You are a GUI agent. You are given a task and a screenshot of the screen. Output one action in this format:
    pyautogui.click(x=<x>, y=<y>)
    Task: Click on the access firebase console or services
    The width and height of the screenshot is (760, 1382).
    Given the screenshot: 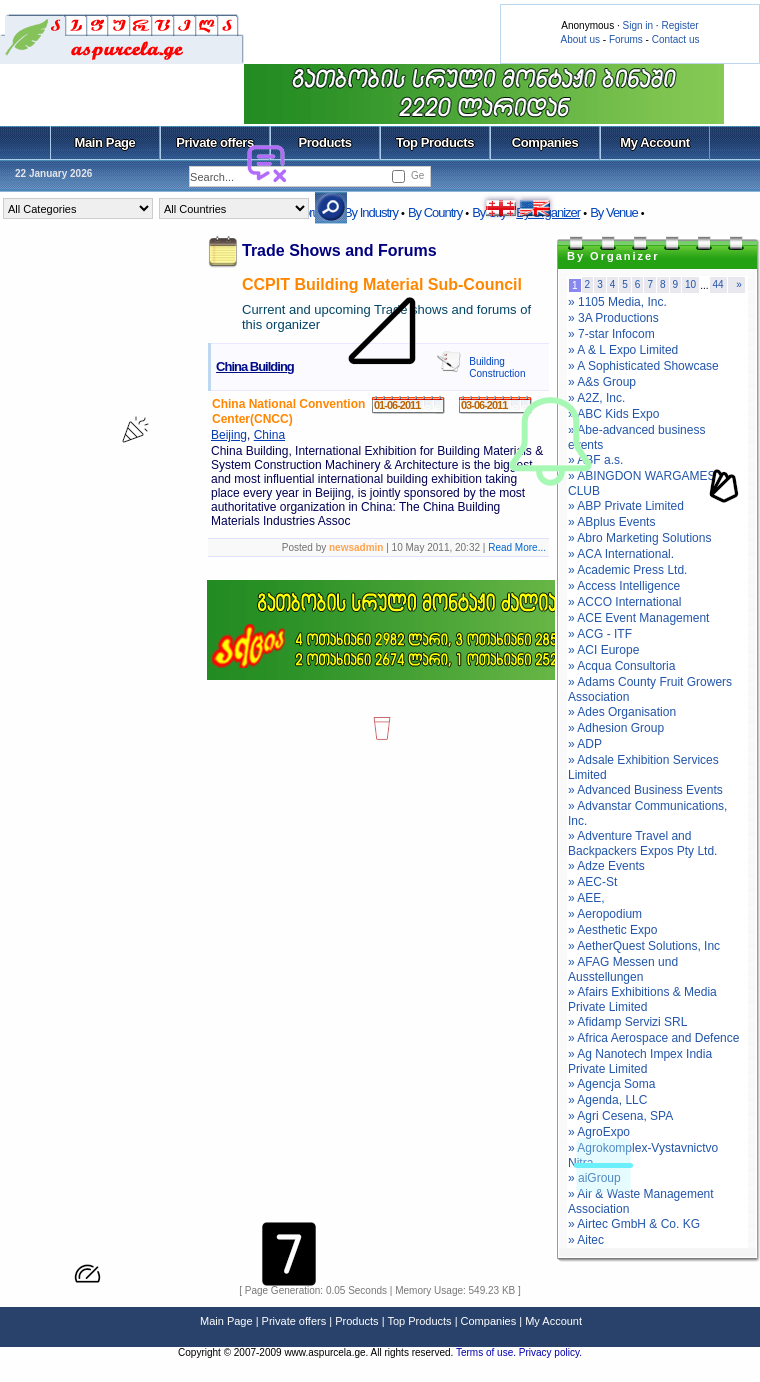 What is the action you would take?
    pyautogui.click(x=724, y=486)
    